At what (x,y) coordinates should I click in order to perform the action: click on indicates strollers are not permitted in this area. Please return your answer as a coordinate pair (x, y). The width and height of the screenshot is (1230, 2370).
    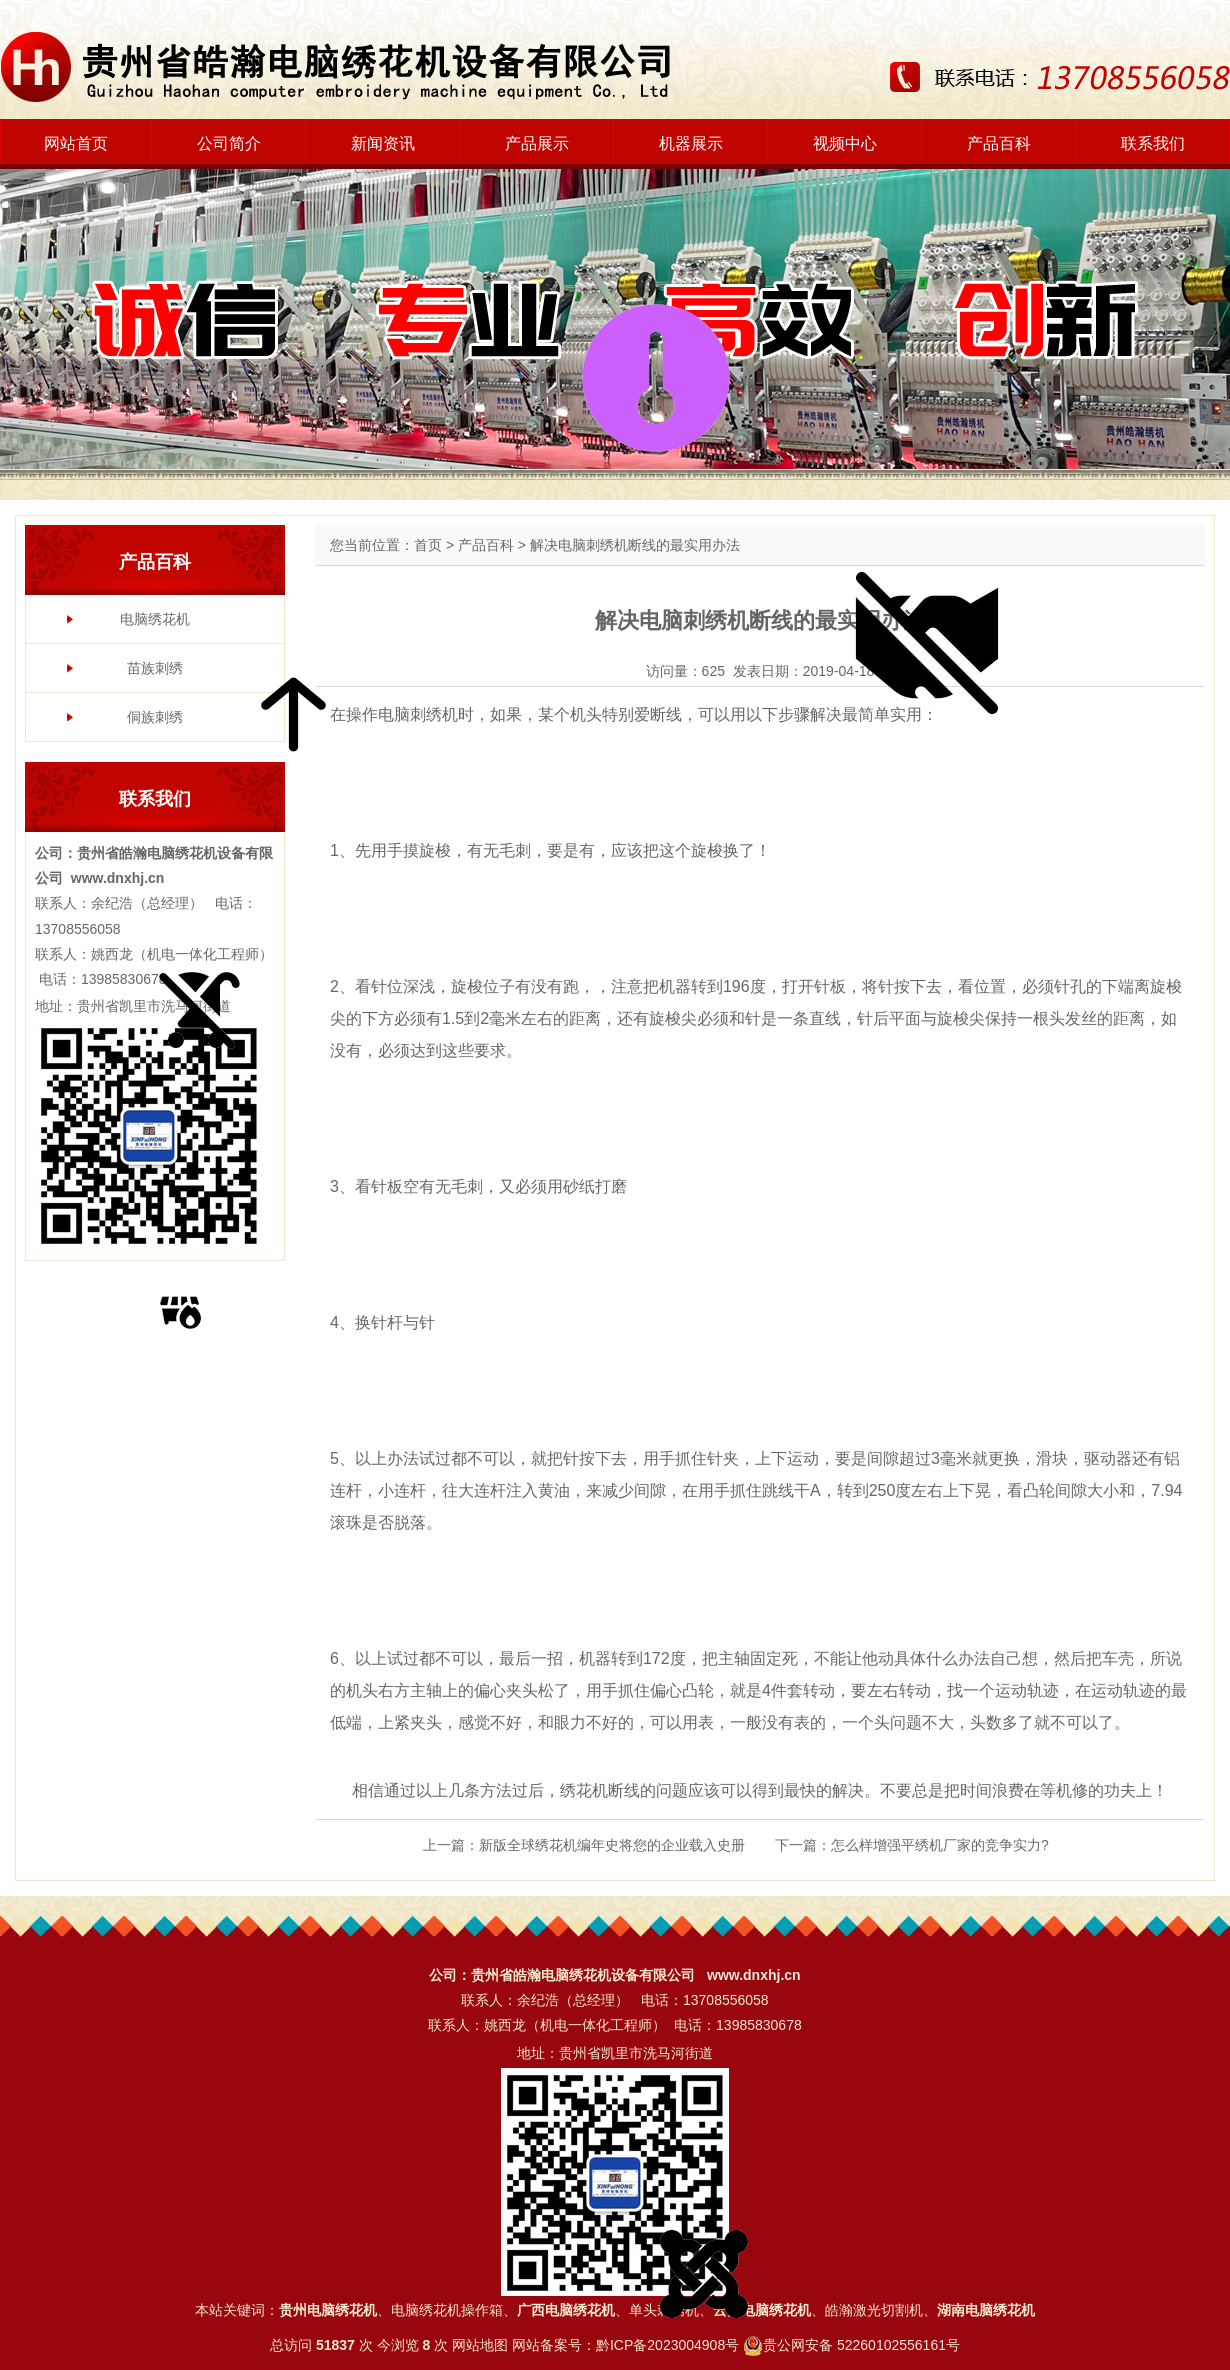
    Looking at the image, I should click on (200, 1008).